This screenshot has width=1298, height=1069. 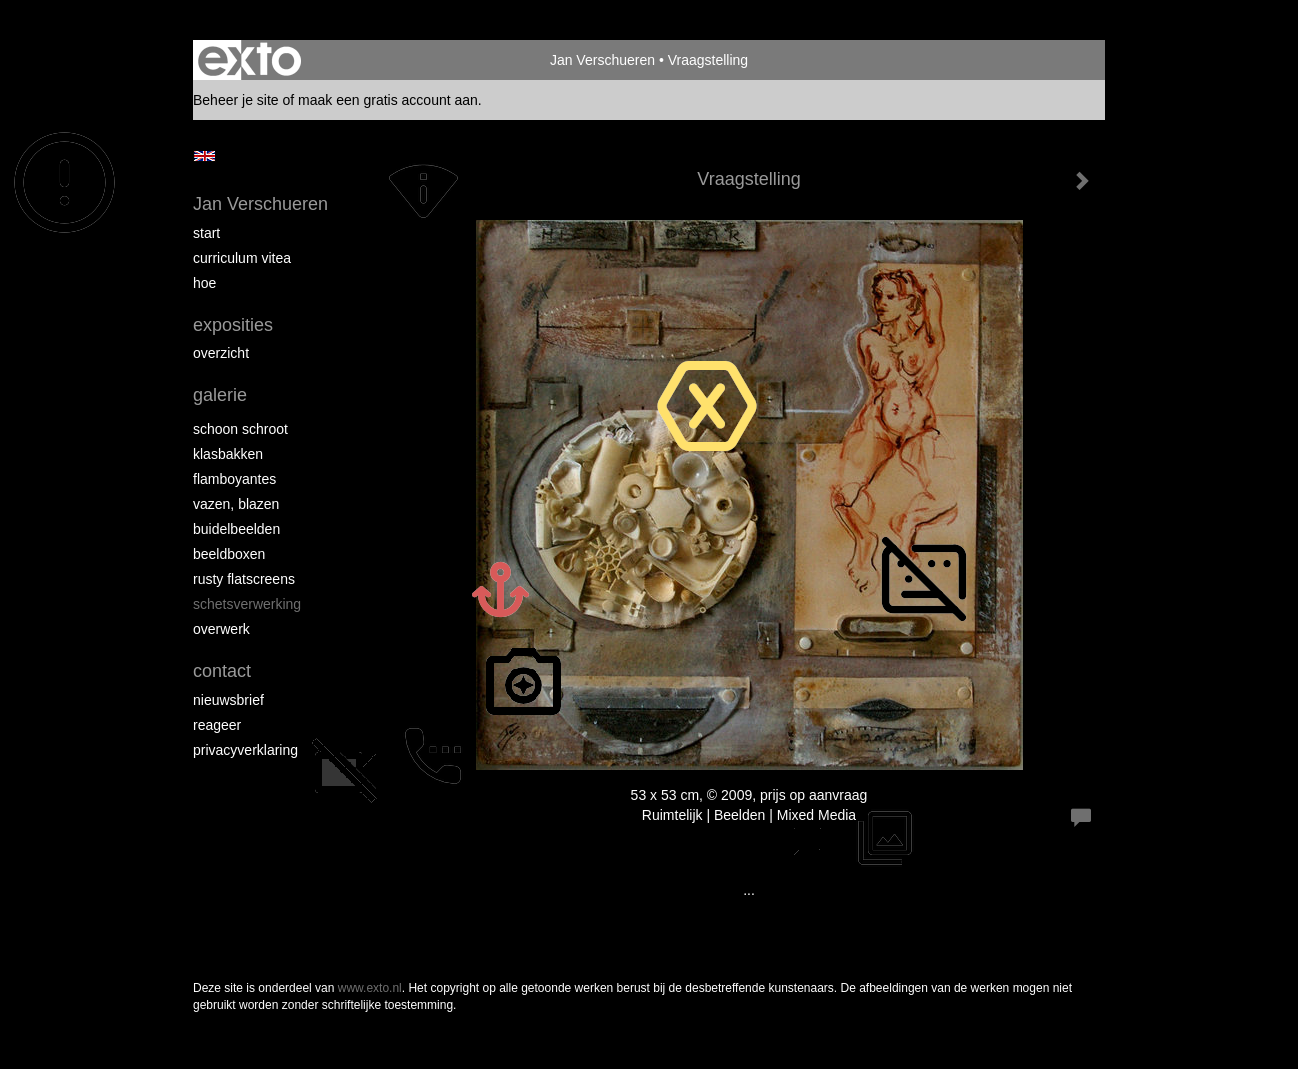 I want to click on open text messages, so click(x=807, y=841).